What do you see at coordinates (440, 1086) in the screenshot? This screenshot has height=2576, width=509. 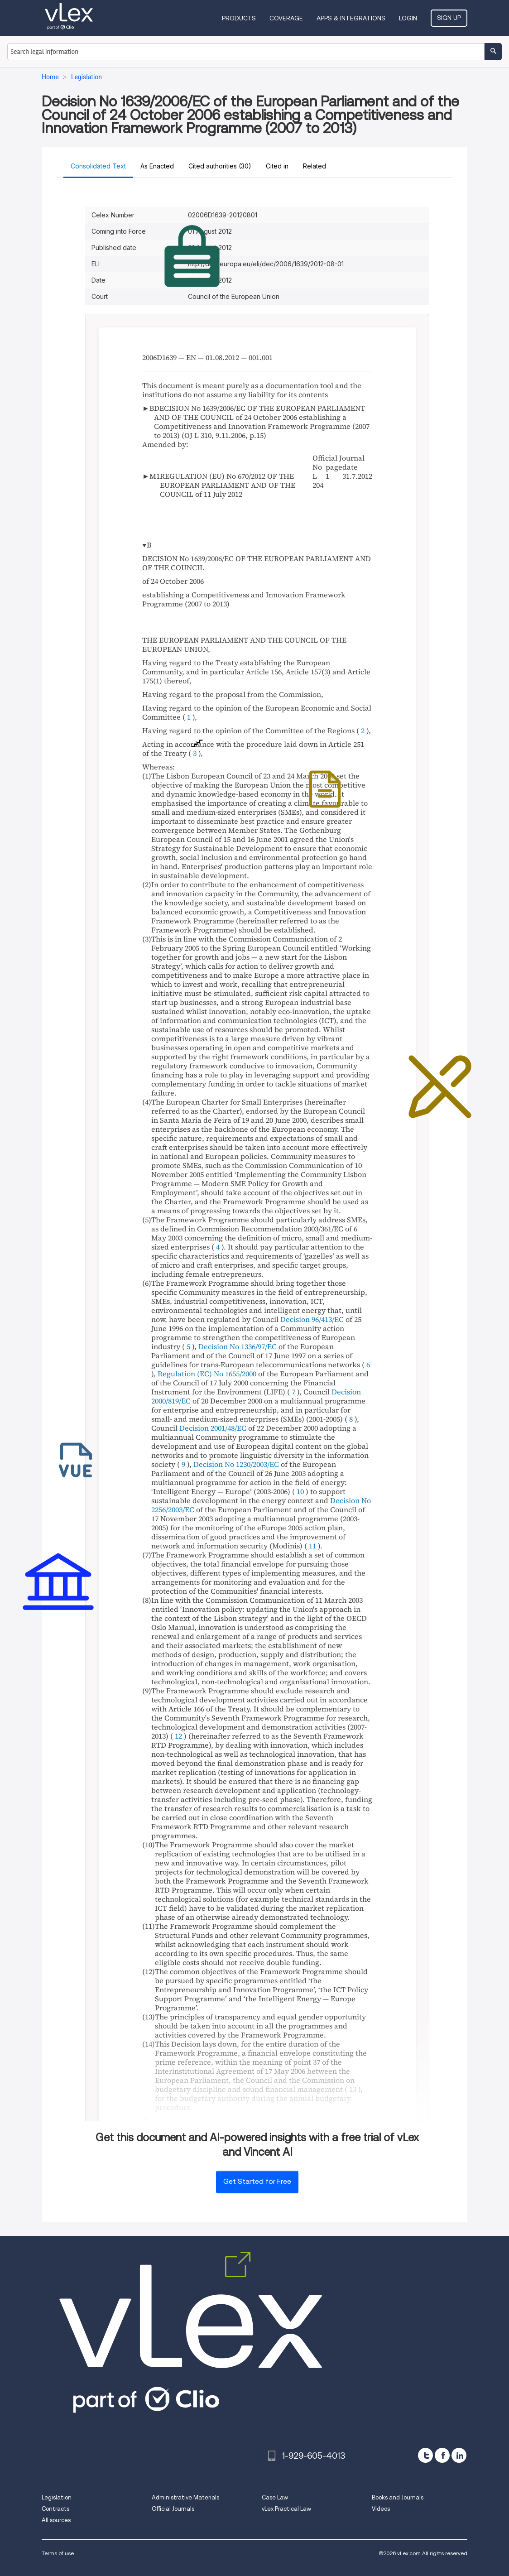 I see `indicates editing is disabled` at bounding box center [440, 1086].